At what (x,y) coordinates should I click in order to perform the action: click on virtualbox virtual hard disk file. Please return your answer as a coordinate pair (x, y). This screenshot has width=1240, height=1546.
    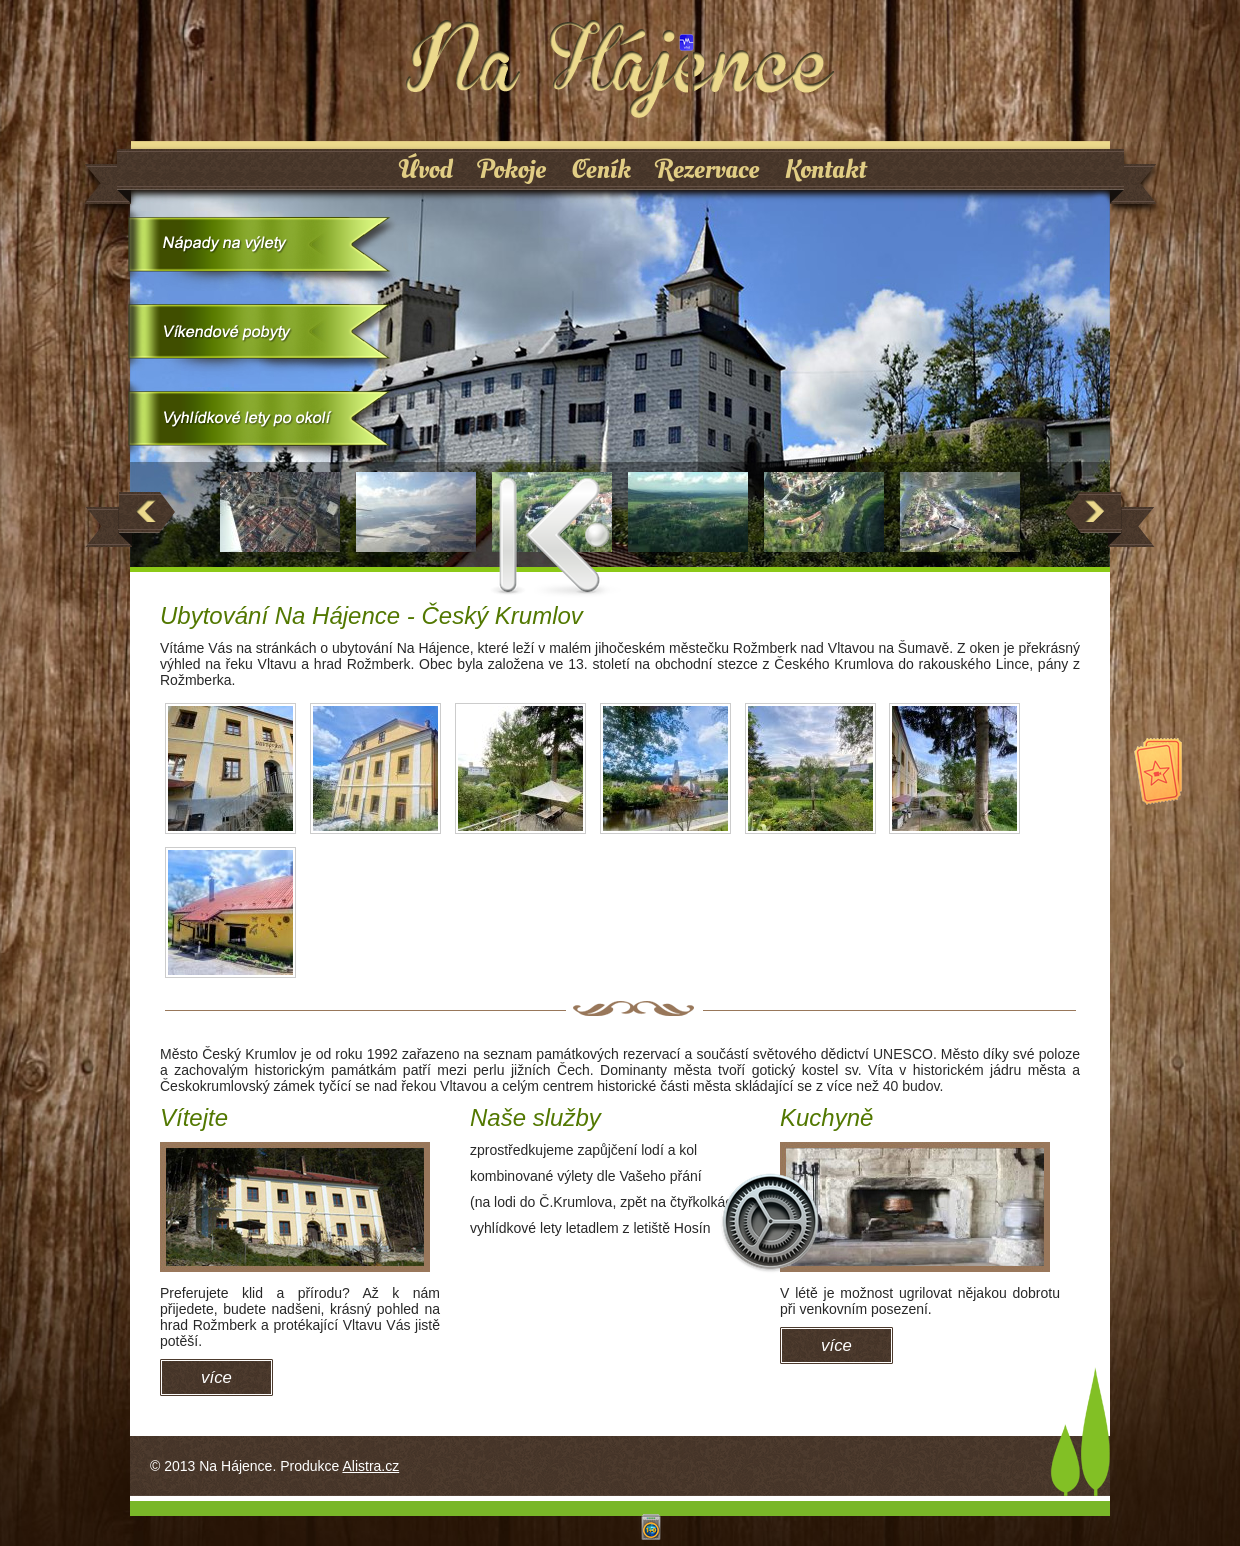
    Looking at the image, I should click on (686, 42).